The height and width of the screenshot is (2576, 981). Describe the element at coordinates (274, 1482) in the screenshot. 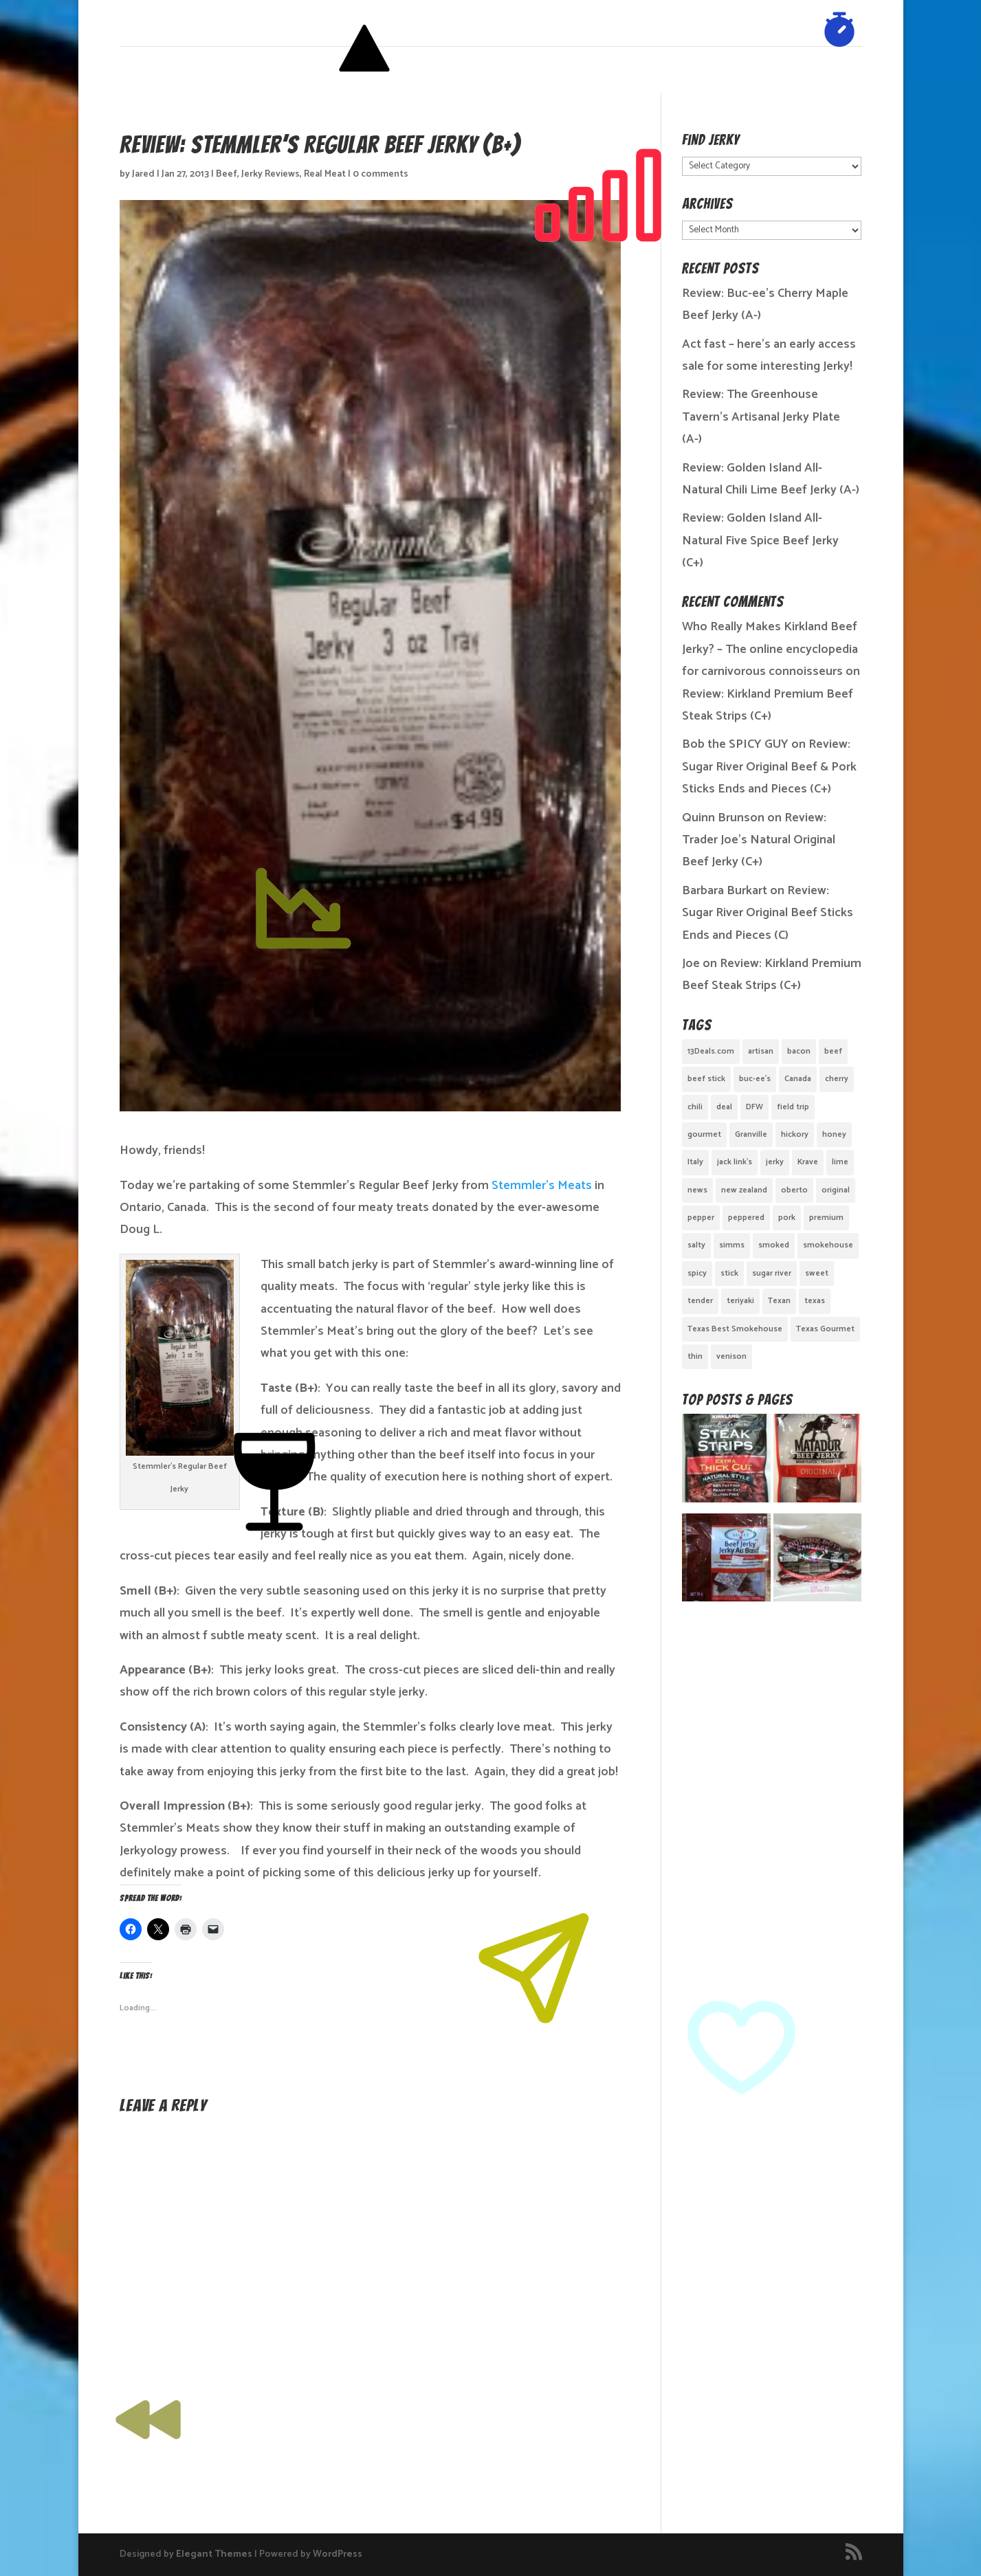

I see `browse wine selection or menu` at that location.